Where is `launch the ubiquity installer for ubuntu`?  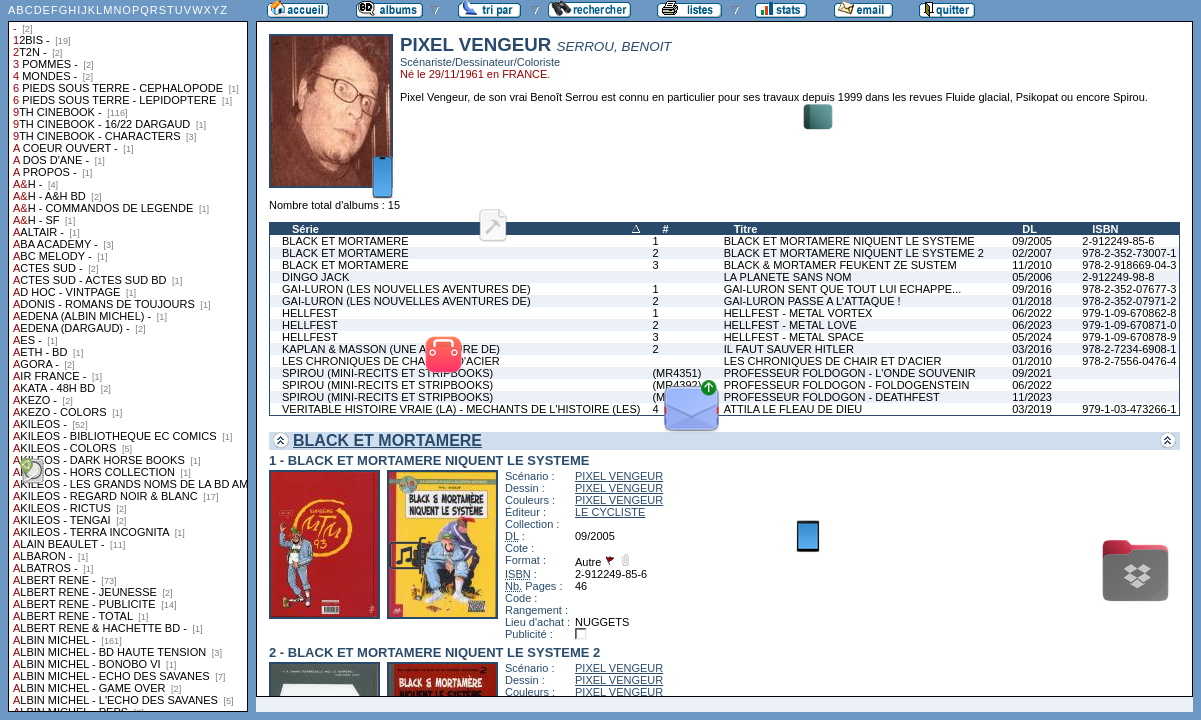 launch the ubiquity installer for ubuntu is located at coordinates (33, 471).